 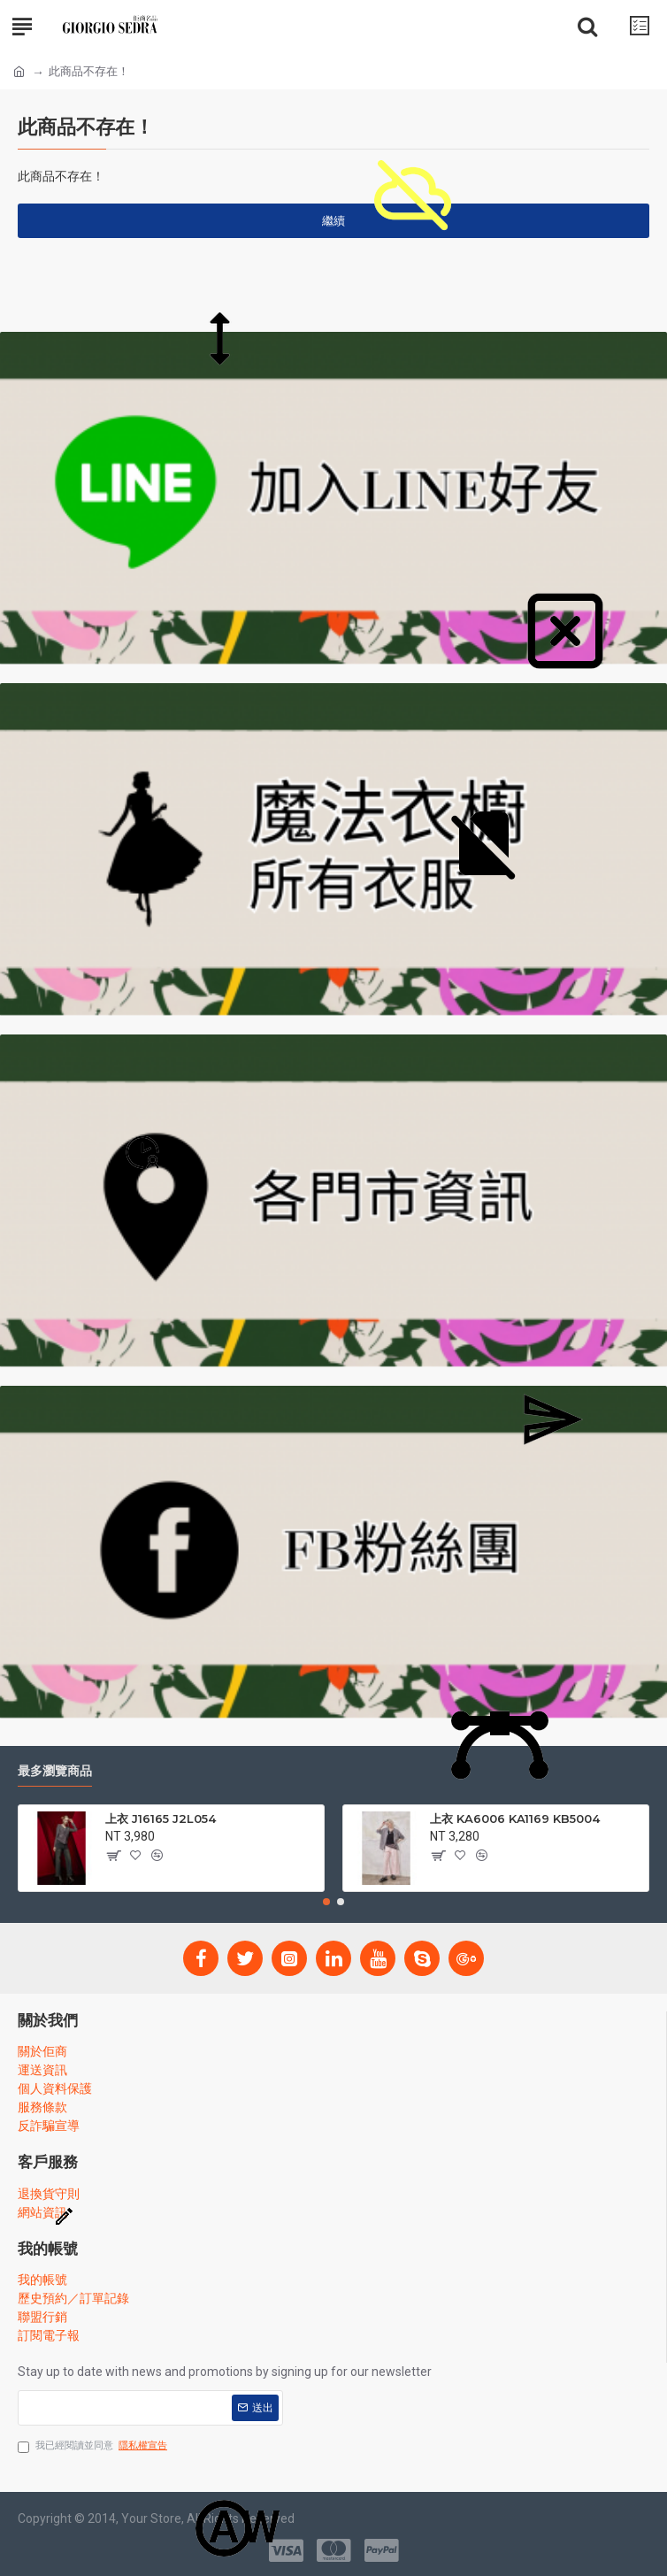 What do you see at coordinates (238, 2528) in the screenshot?
I see `enable automatic white balance` at bounding box center [238, 2528].